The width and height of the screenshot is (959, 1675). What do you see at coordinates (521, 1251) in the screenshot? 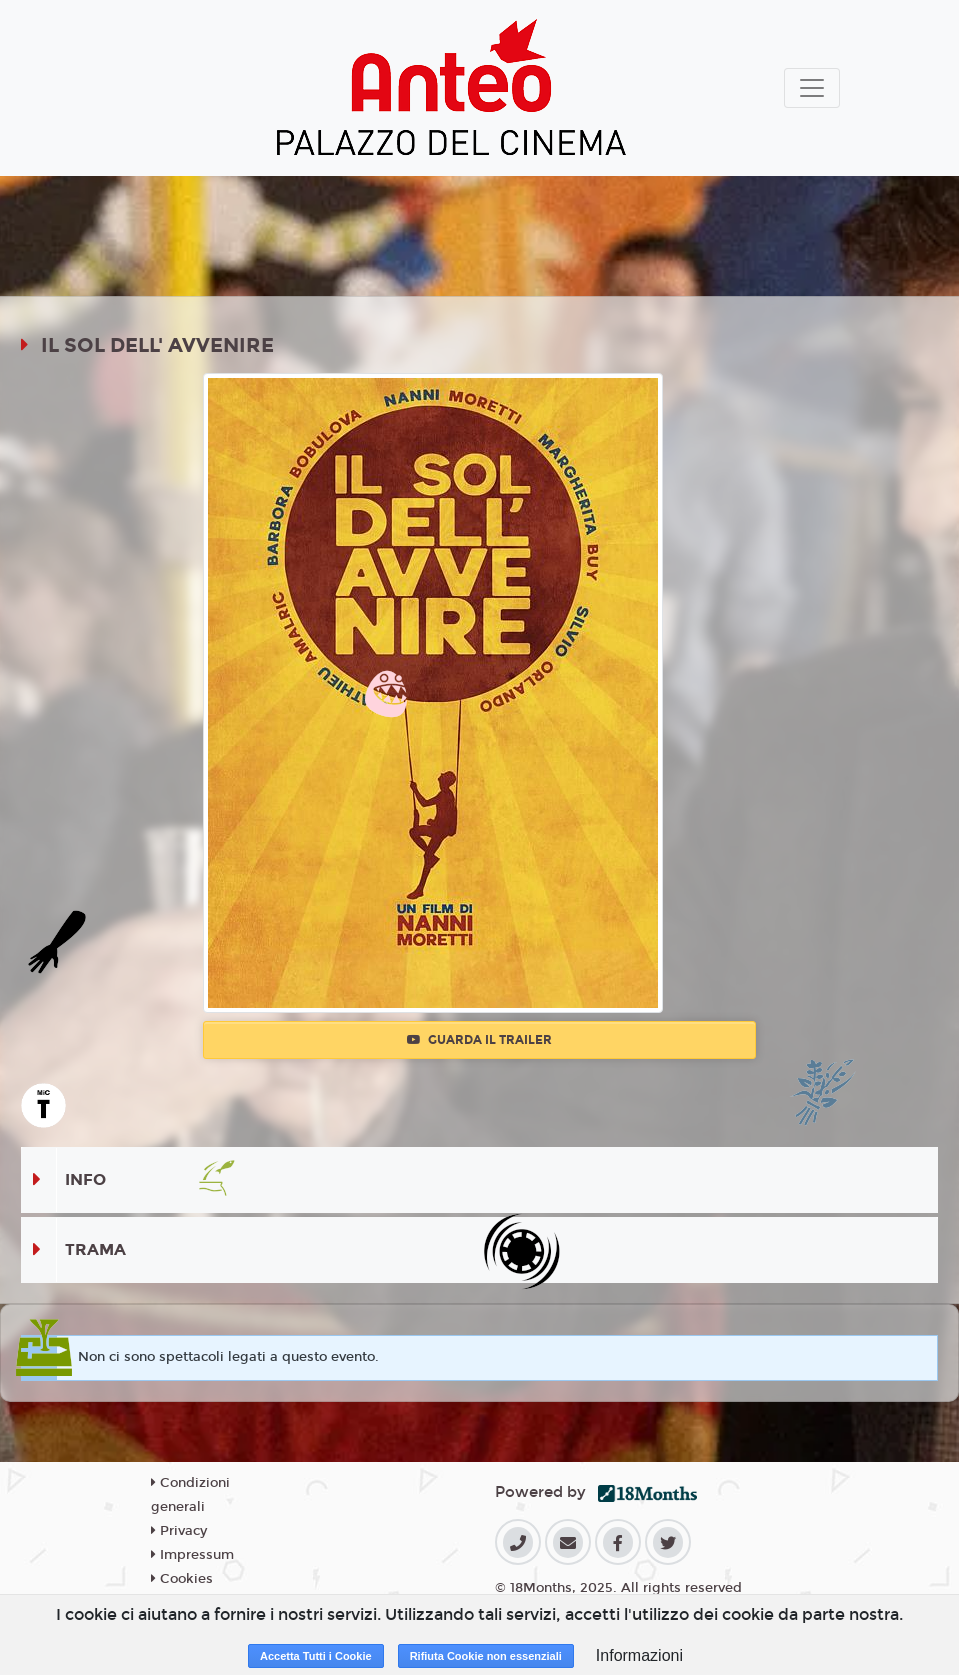
I see `indicates motion detection is active` at bounding box center [521, 1251].